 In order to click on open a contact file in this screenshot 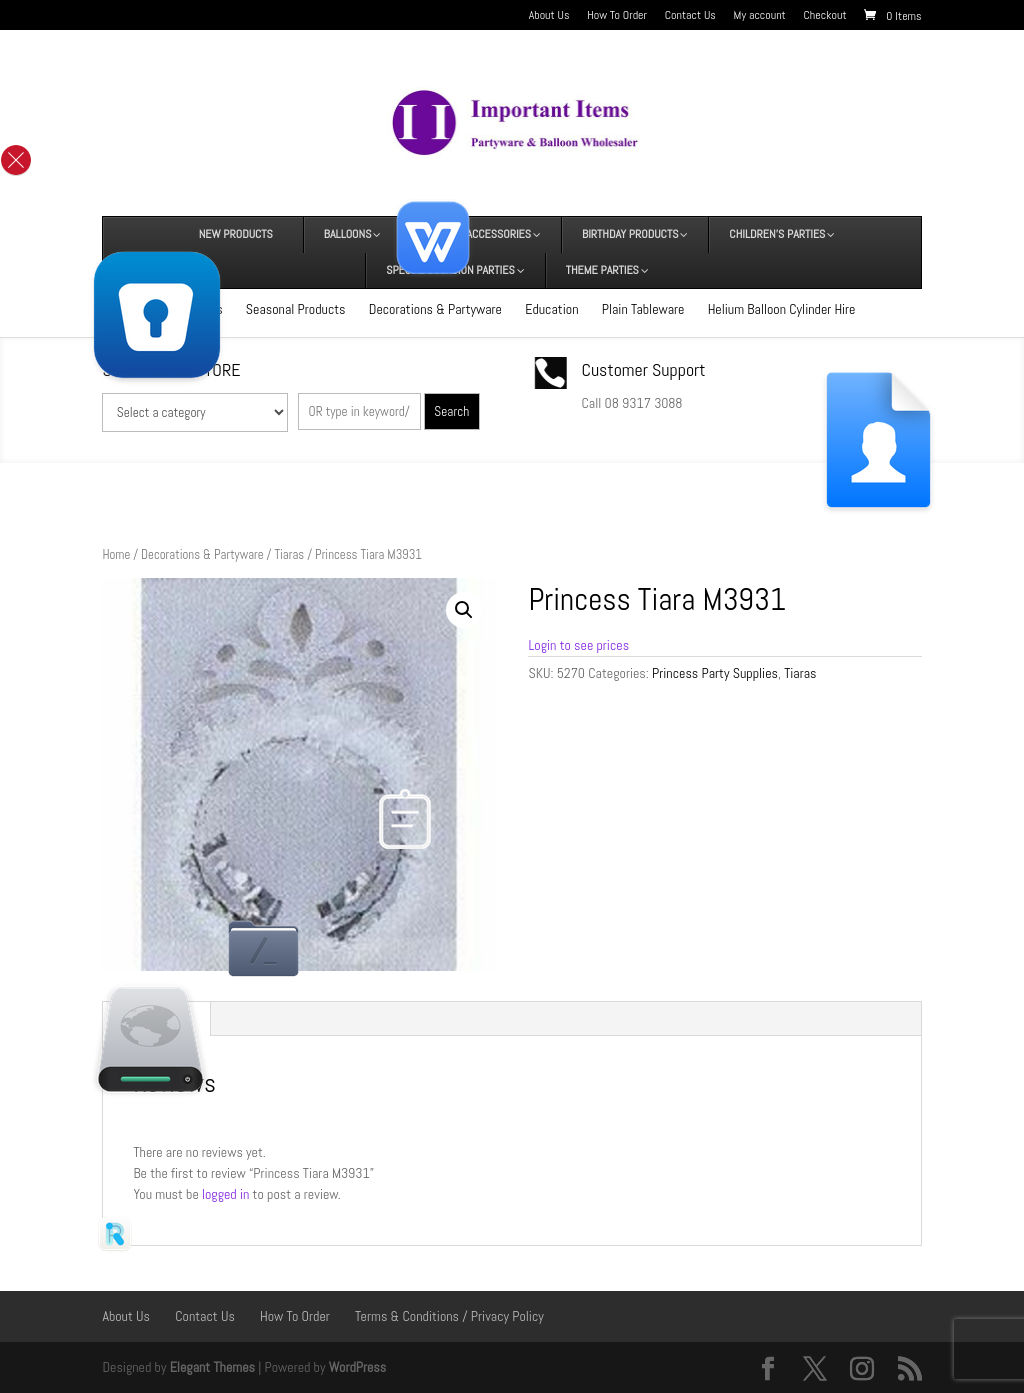, I will do `click(878, 442)`.